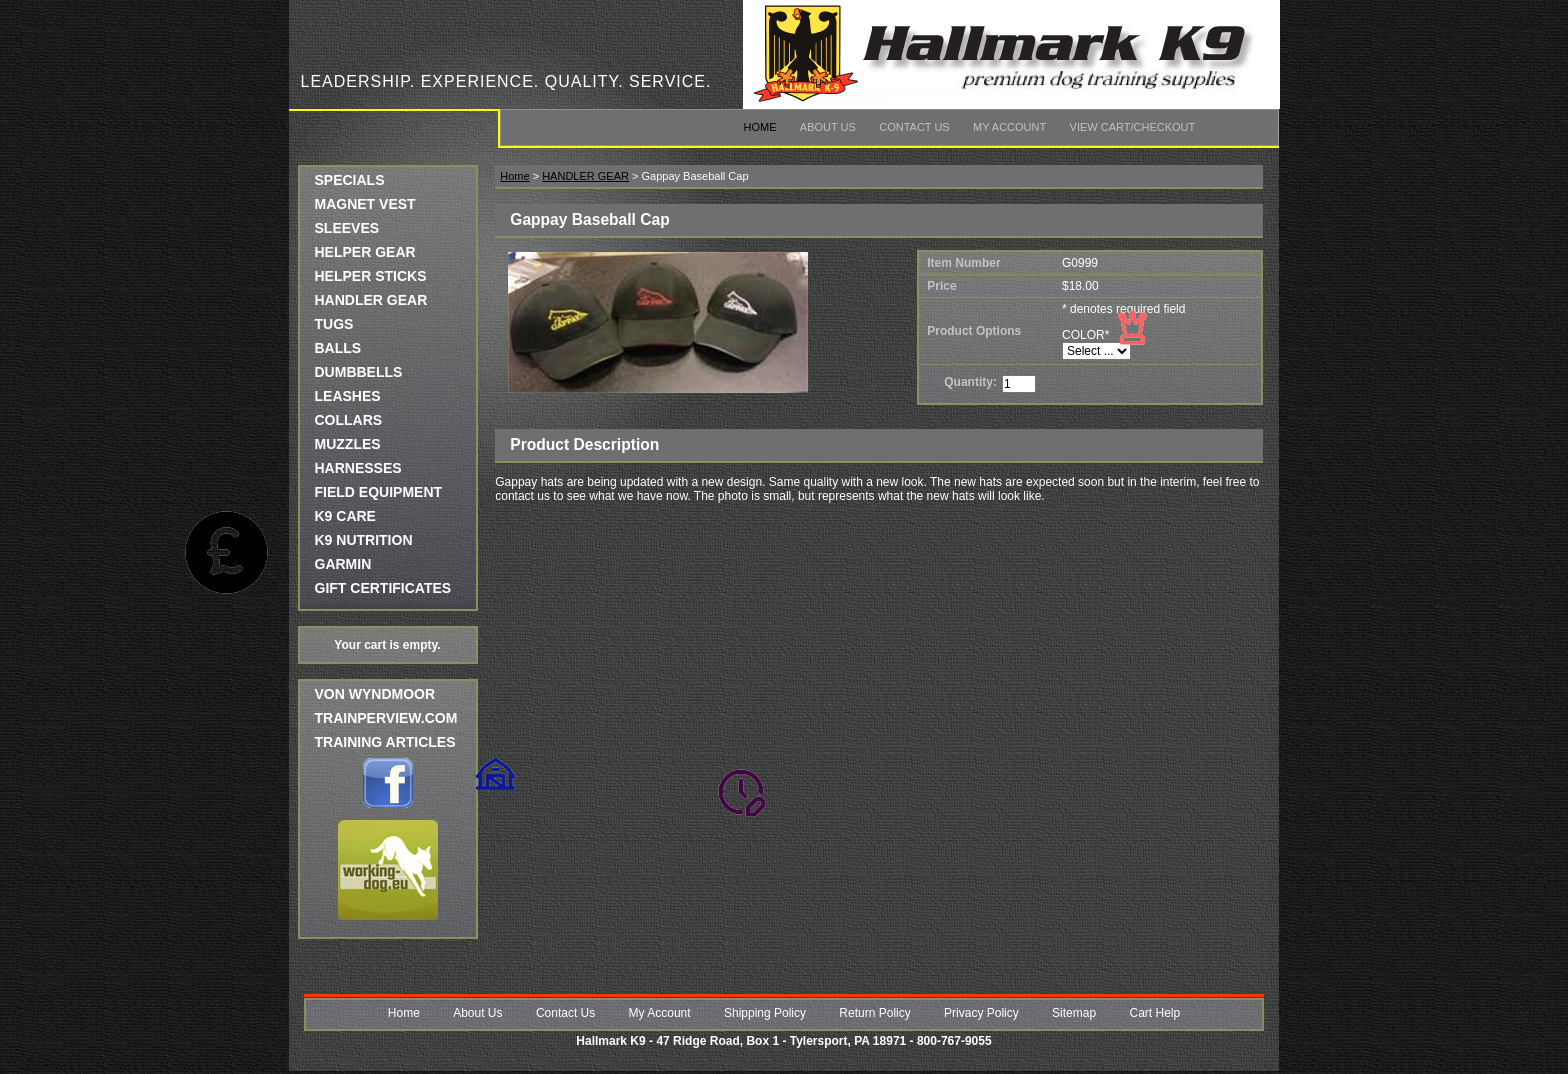 The height and width of the screenshot is (1074, 1568). What do you see at coordinates (495, 776) in the screenshot?
I see `access farm or agricultural settings` at bounding box center [495, 776].